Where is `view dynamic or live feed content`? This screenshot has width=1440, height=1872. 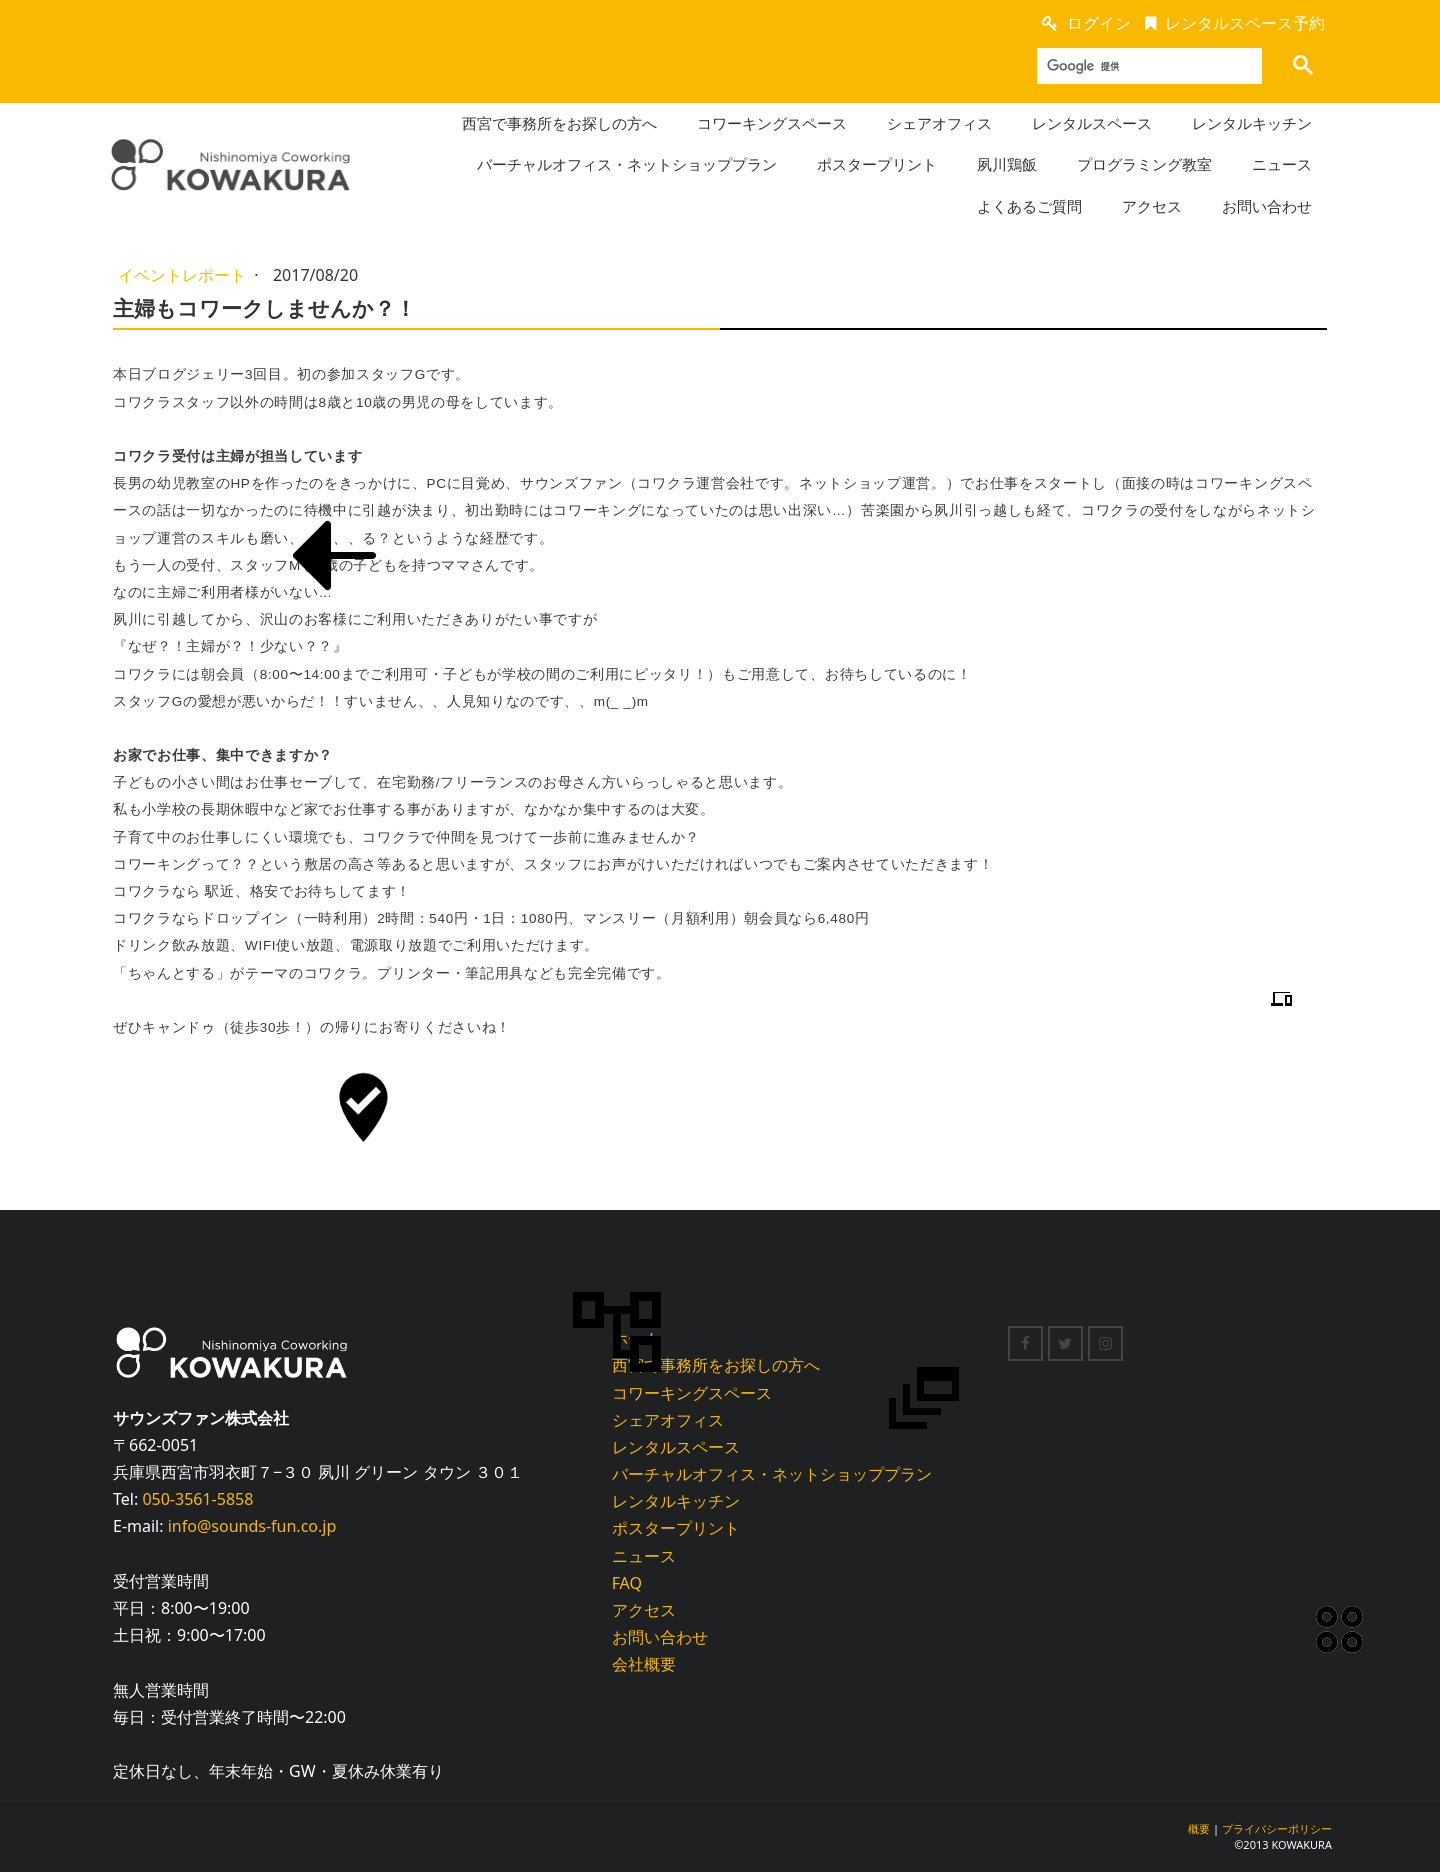
view dynamic or live feed content is located at coordinates (924, 1398).